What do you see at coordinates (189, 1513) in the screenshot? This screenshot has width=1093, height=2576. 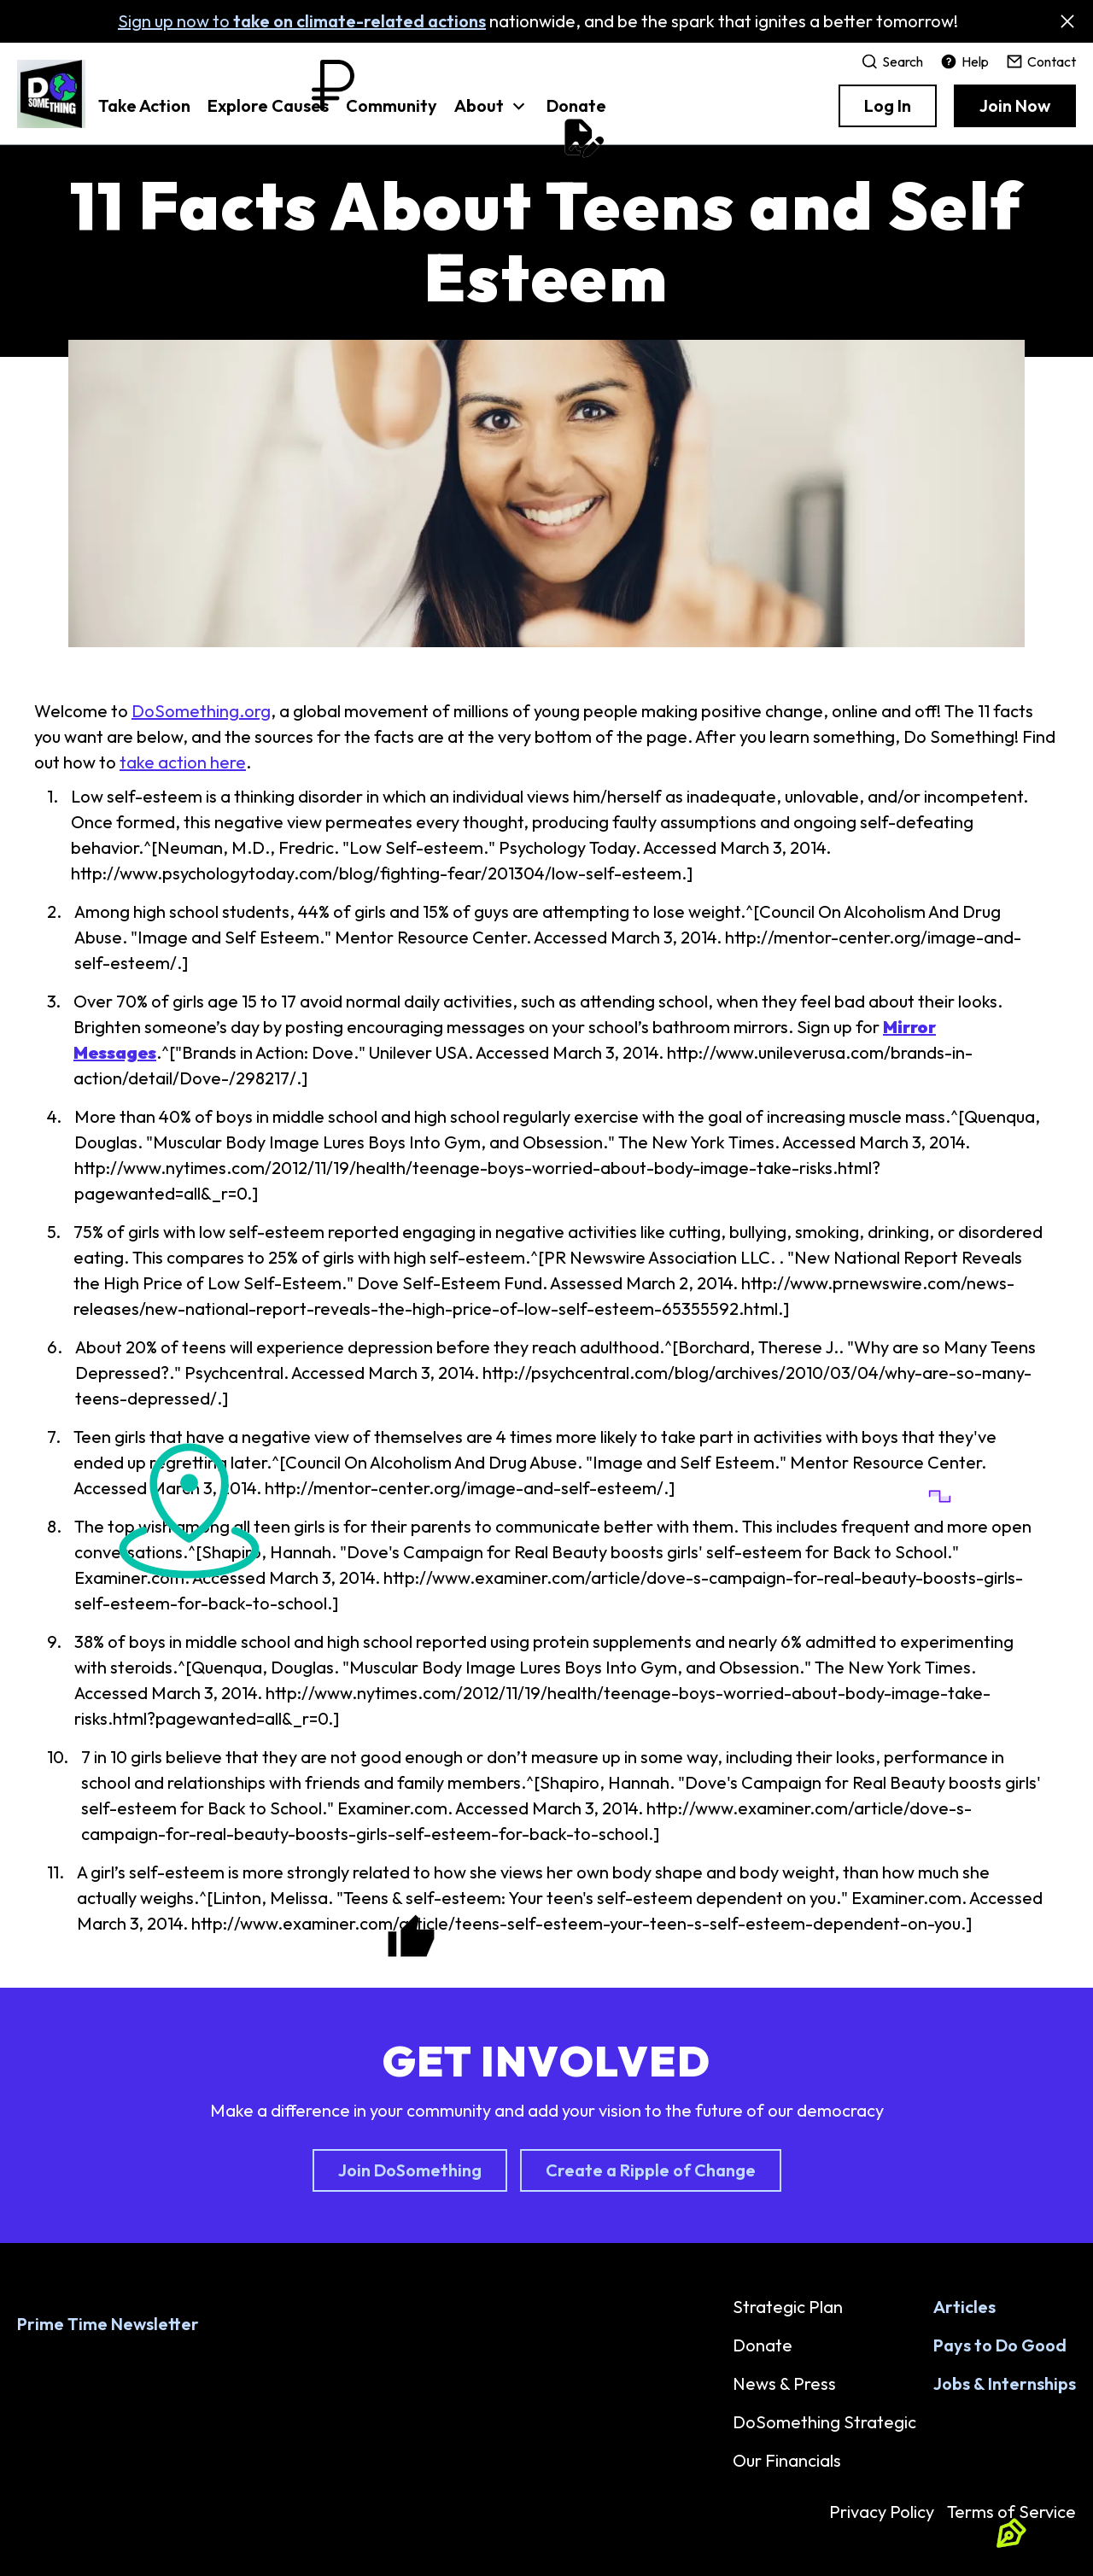 I see `view location area or region on map` at bounding box center [189, 1513].